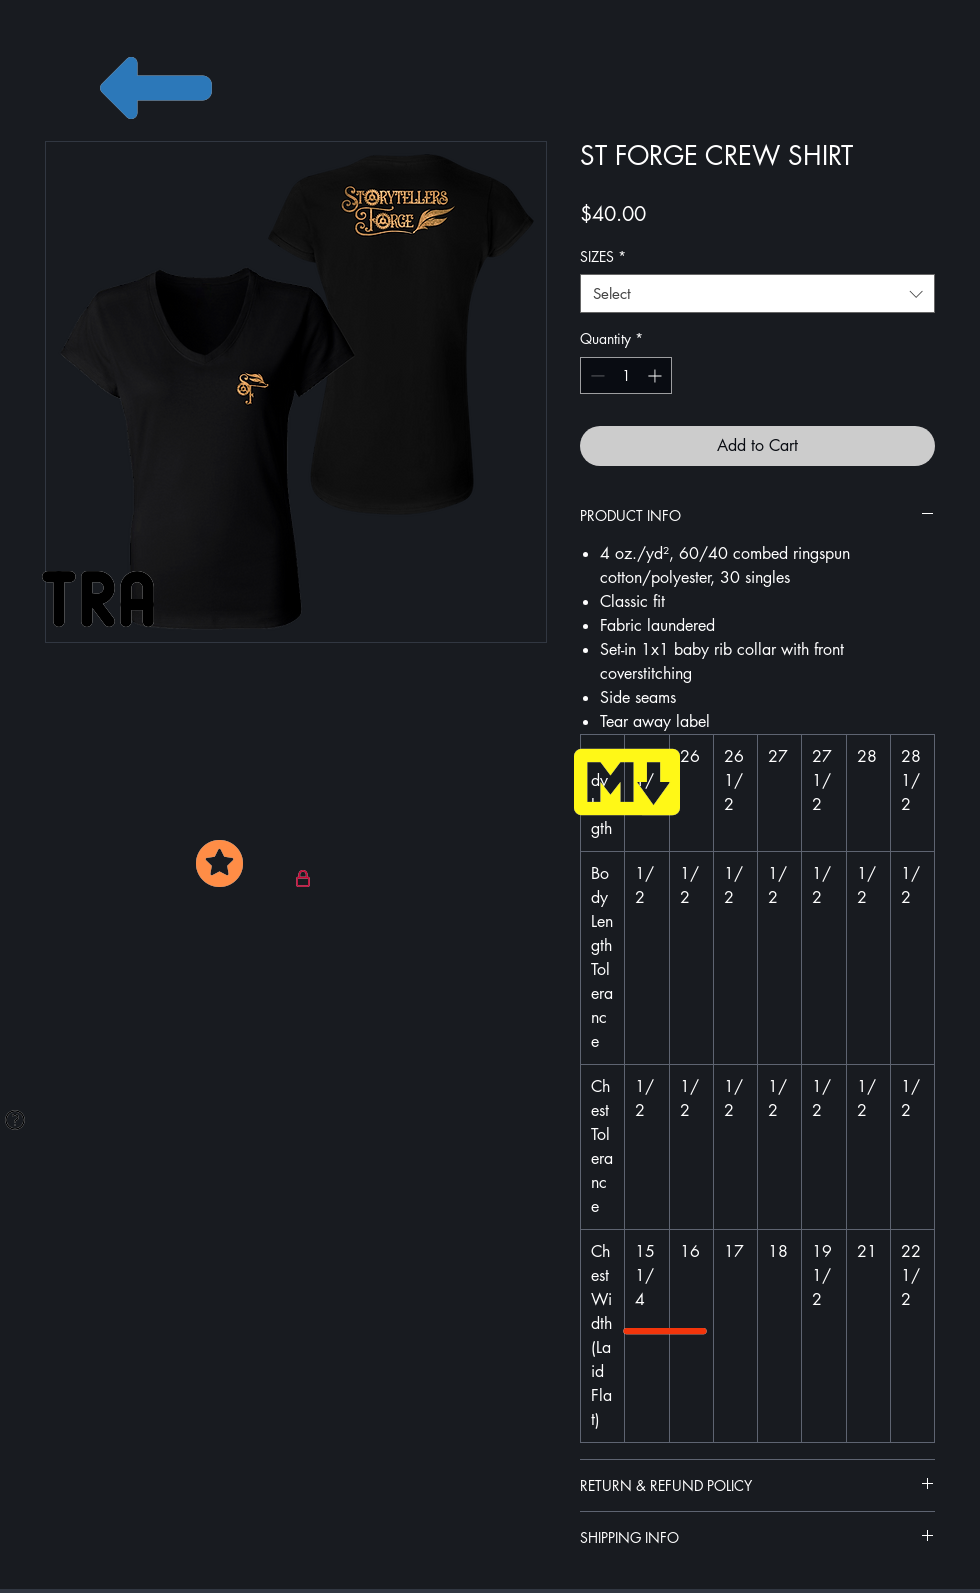  Describe the element at coordinates (156, 88) in the screenshot. I see `go back to previous screen` at that location.